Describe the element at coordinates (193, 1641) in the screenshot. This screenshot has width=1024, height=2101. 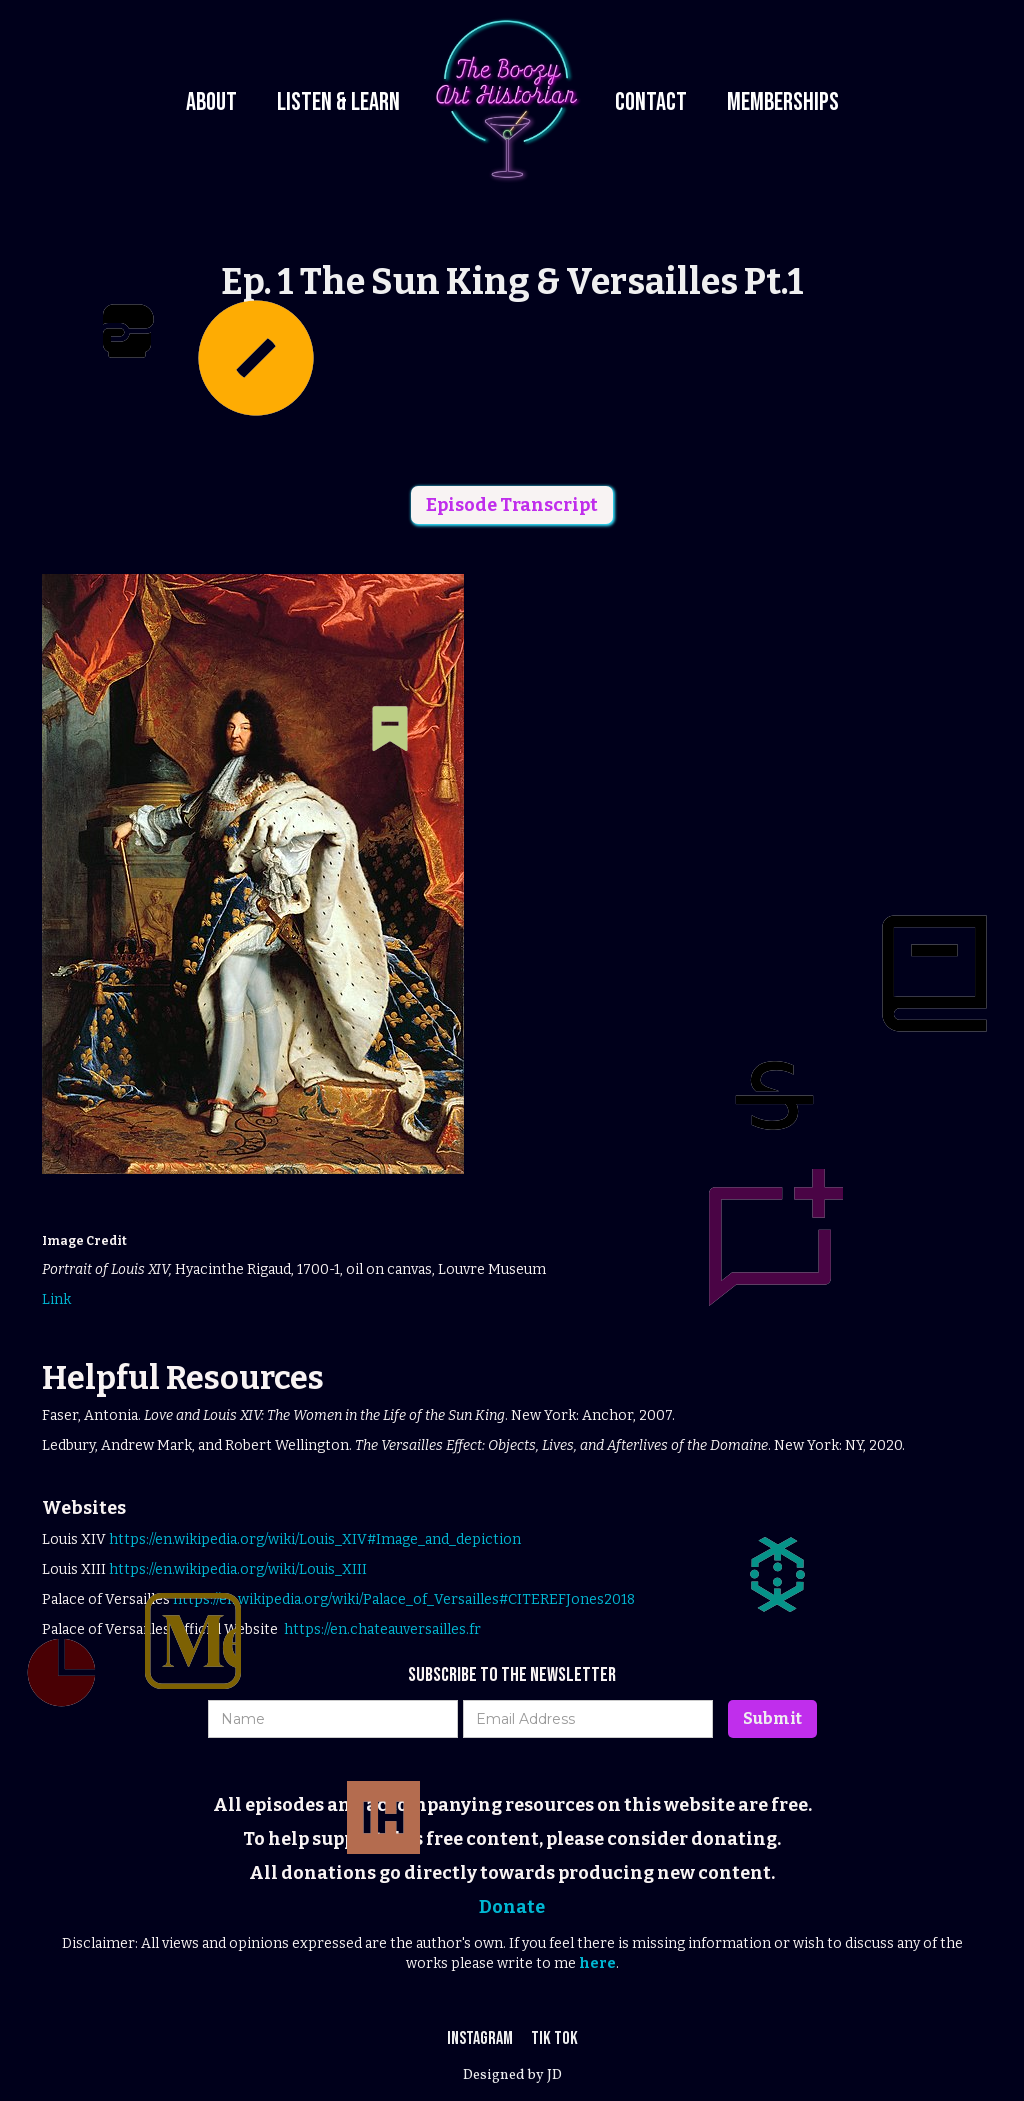
I see `open the Medium app` at that location.